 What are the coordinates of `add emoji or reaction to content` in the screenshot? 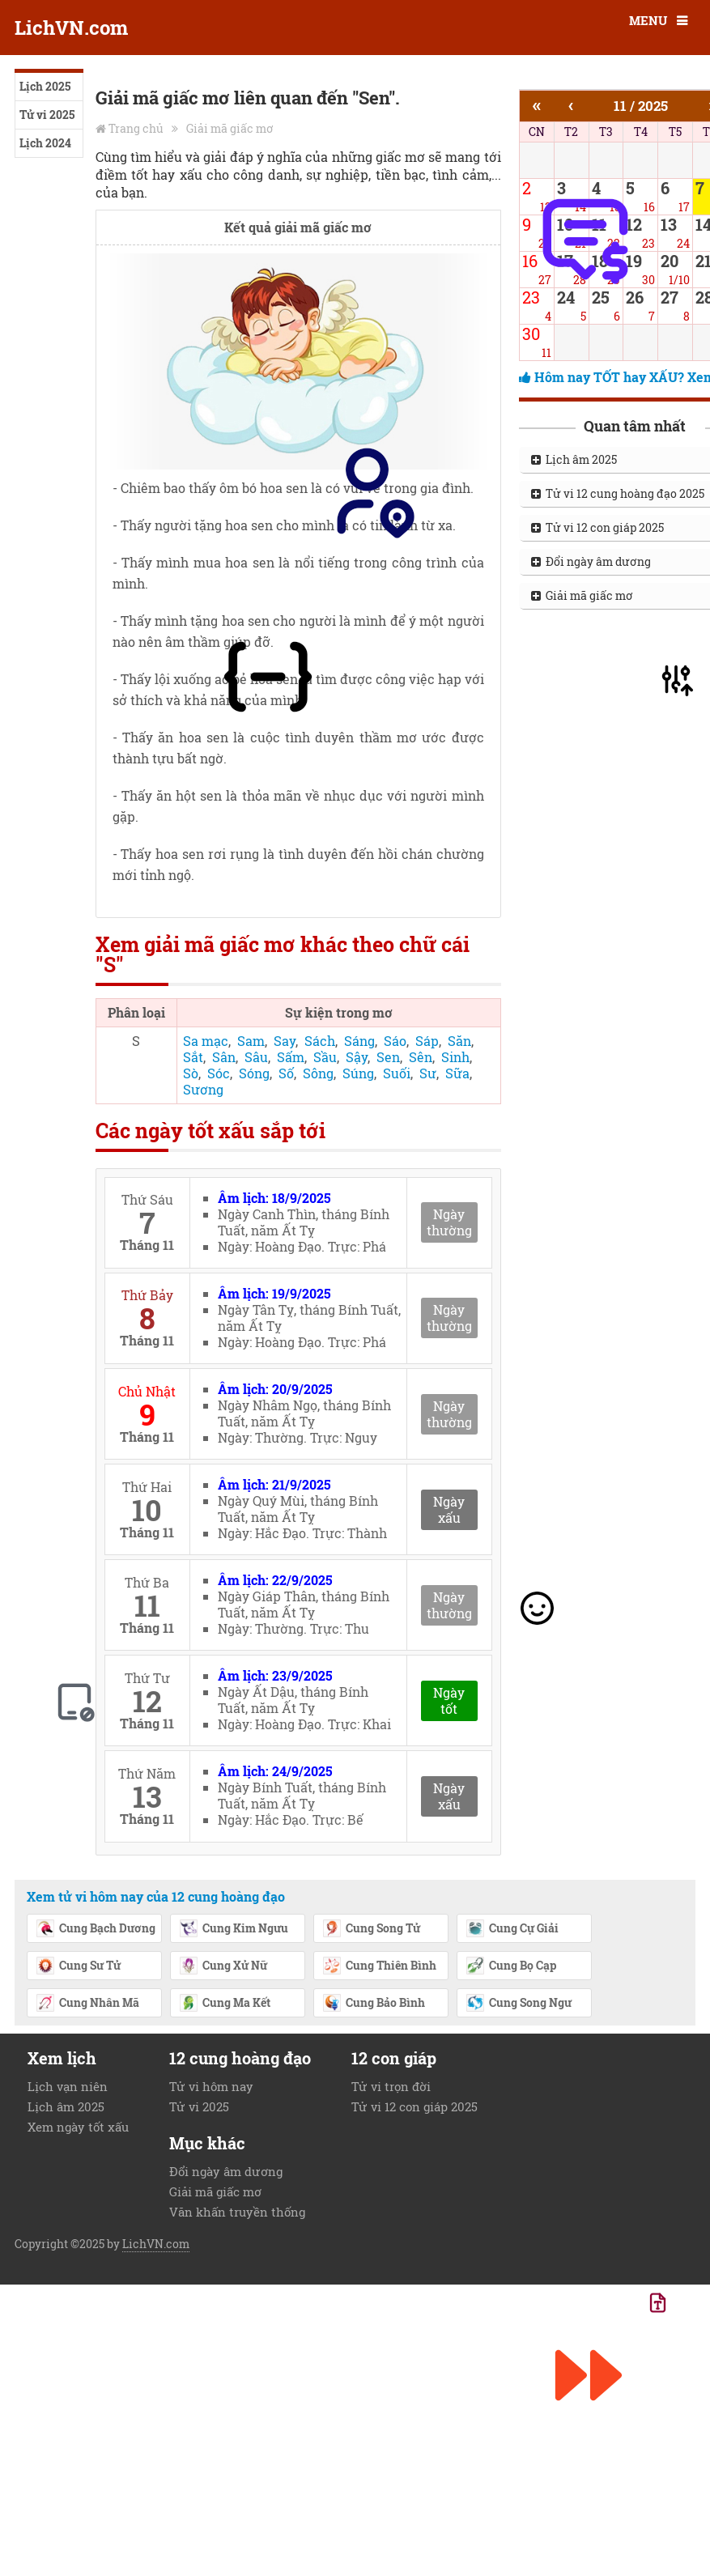 It's located at (537, 1608).